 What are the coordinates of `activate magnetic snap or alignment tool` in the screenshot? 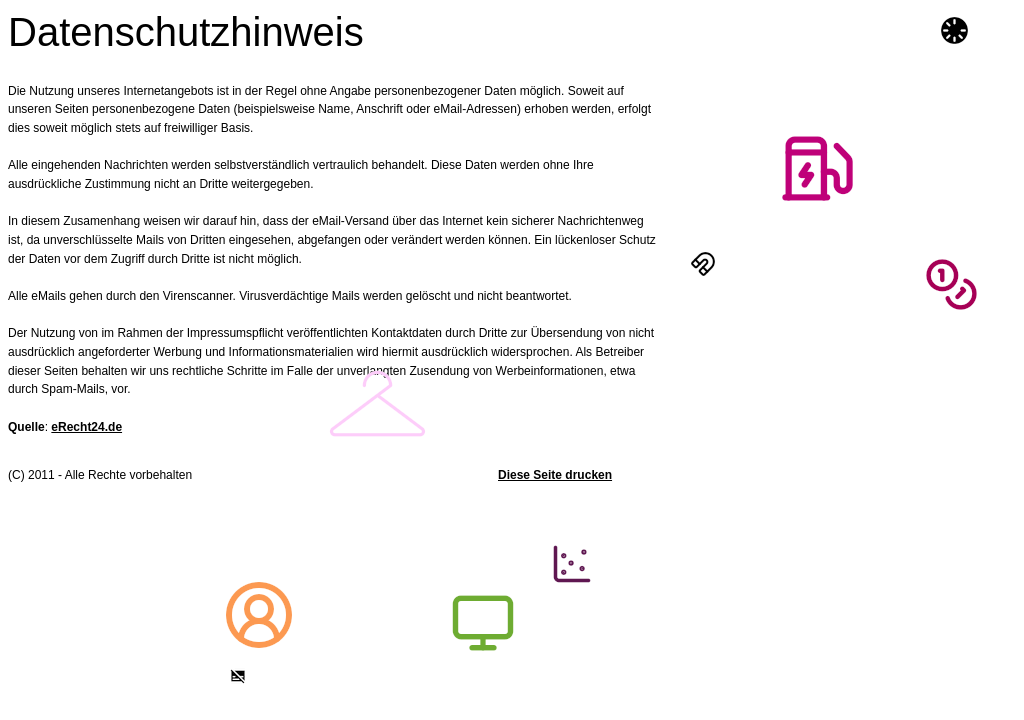 It's located at (703, 264).